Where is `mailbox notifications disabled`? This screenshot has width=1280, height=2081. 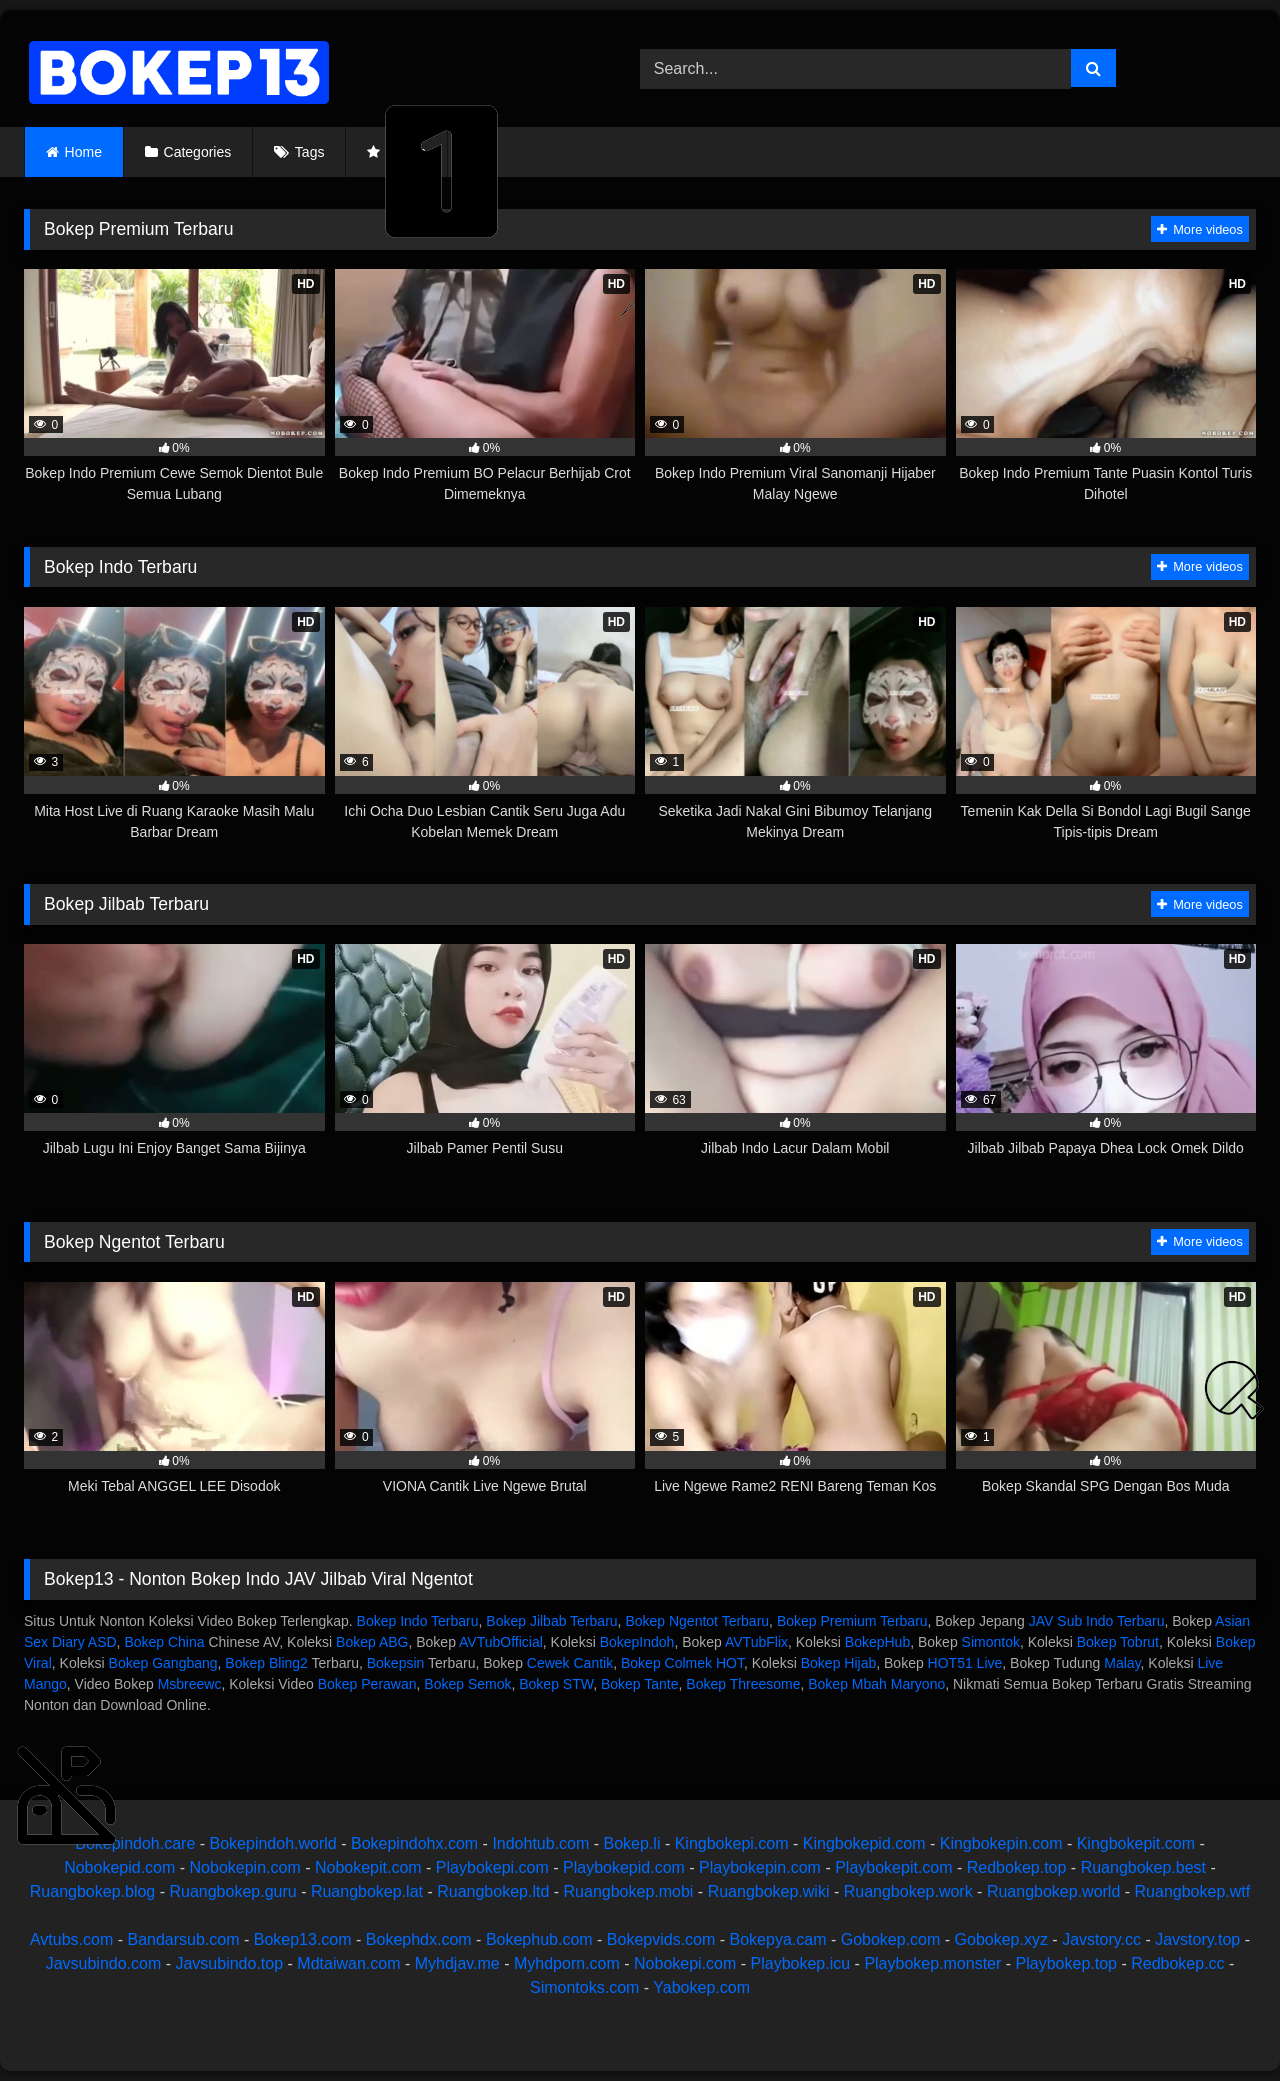
mailbox notifications disabled is located at coordinates (66, 1795).